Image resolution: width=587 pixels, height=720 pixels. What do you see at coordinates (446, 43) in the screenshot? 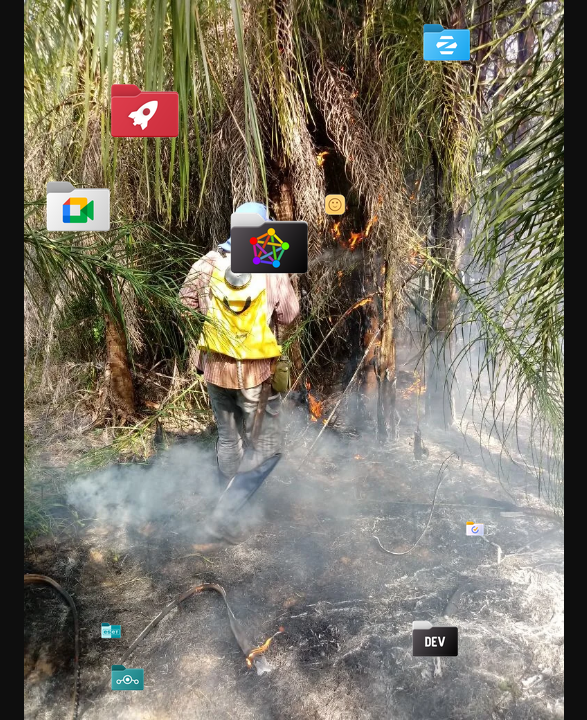
I see `open zorin os system folder` at bounding box center [446, 43].